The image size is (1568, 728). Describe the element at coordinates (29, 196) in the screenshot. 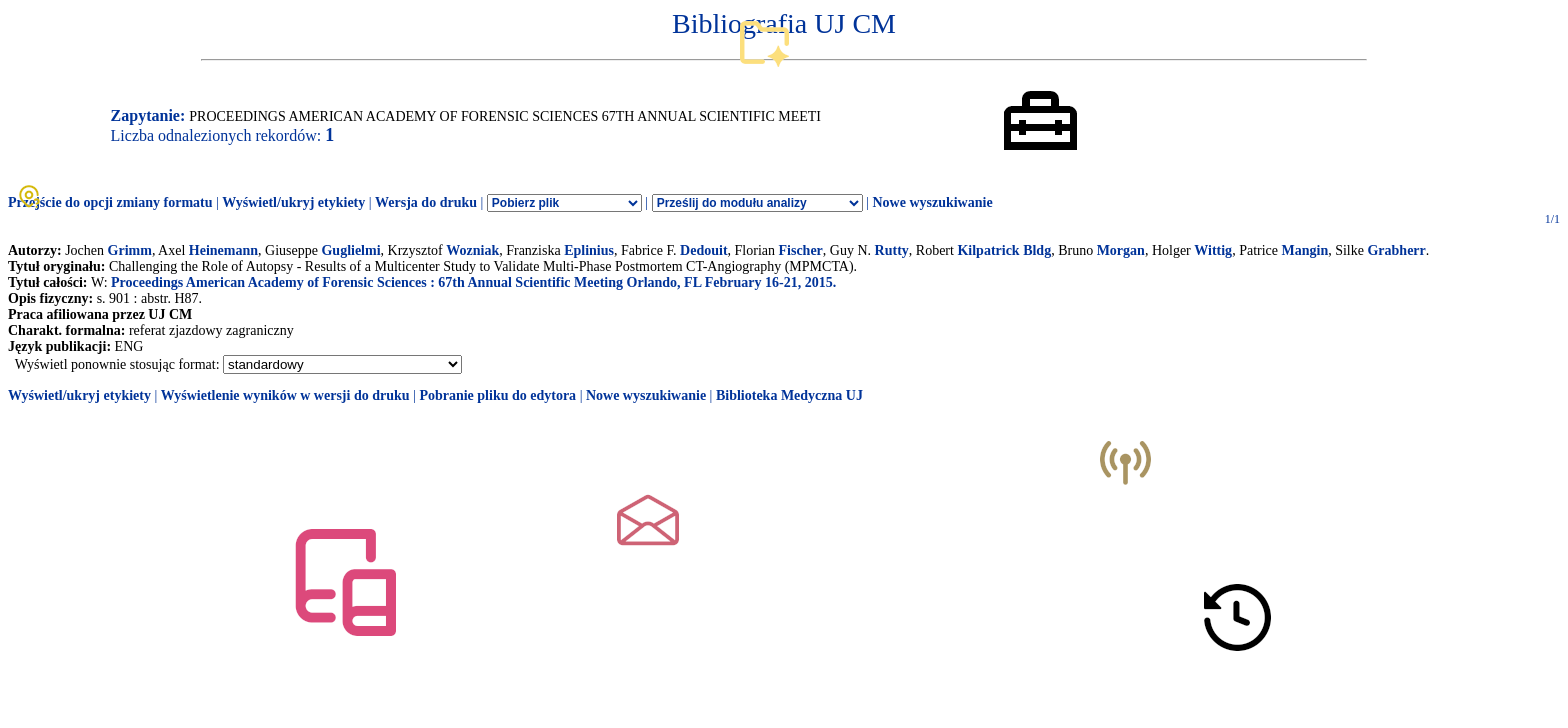

I see `unknown or unconfirmed location` at that location.